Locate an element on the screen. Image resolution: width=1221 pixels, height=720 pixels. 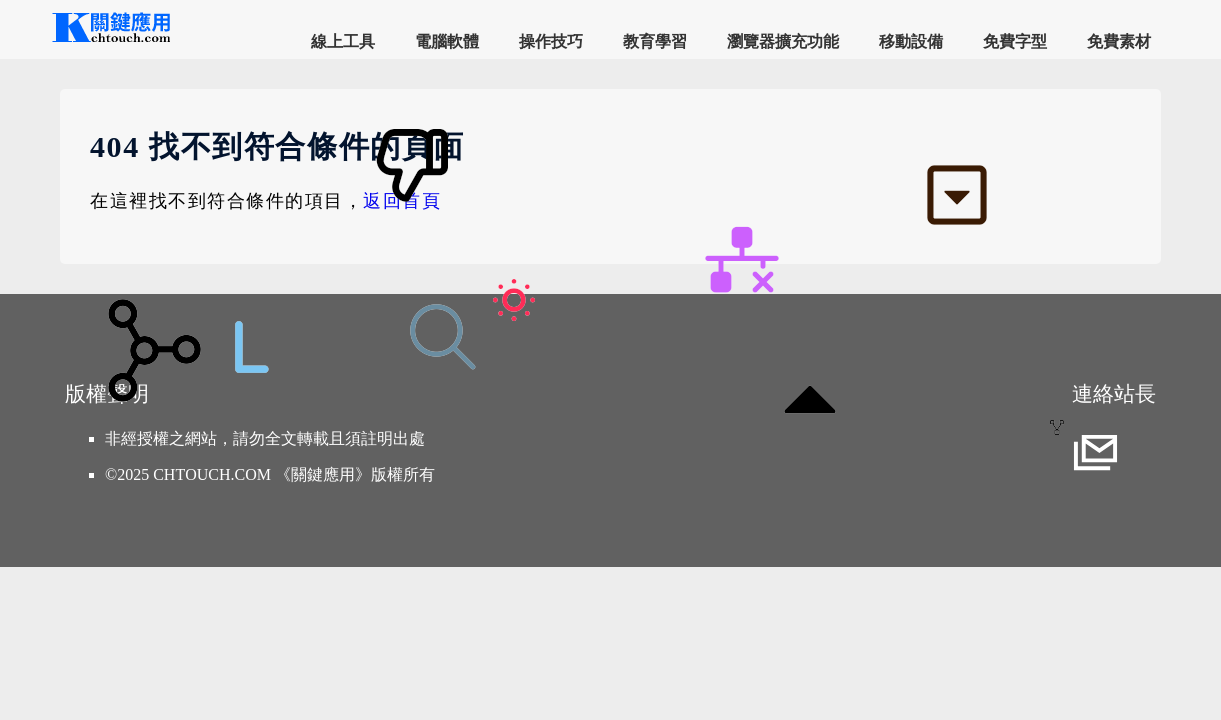
view parent classes or supertypes in code hierarchy is located at coordinates (1057, 427).